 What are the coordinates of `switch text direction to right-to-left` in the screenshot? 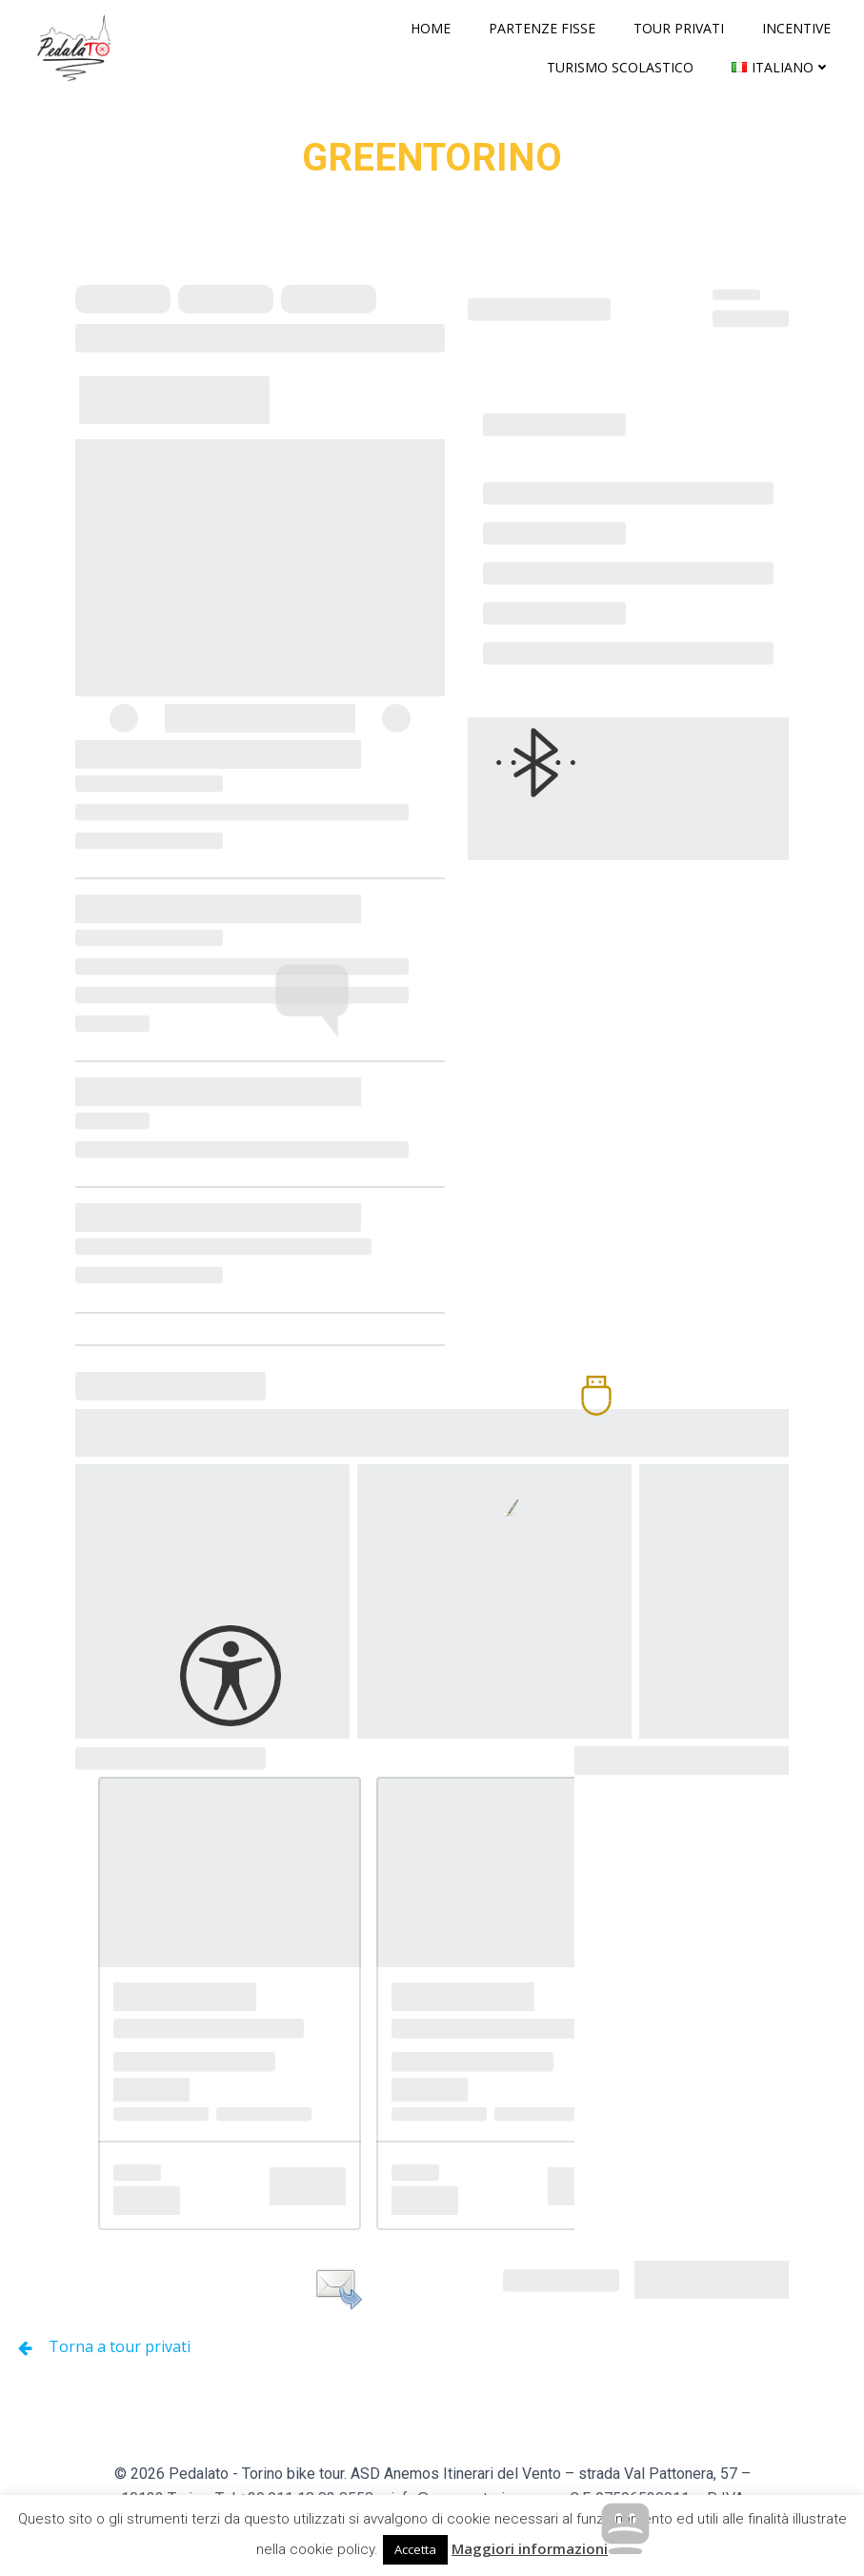 It's located at (510, 1508).